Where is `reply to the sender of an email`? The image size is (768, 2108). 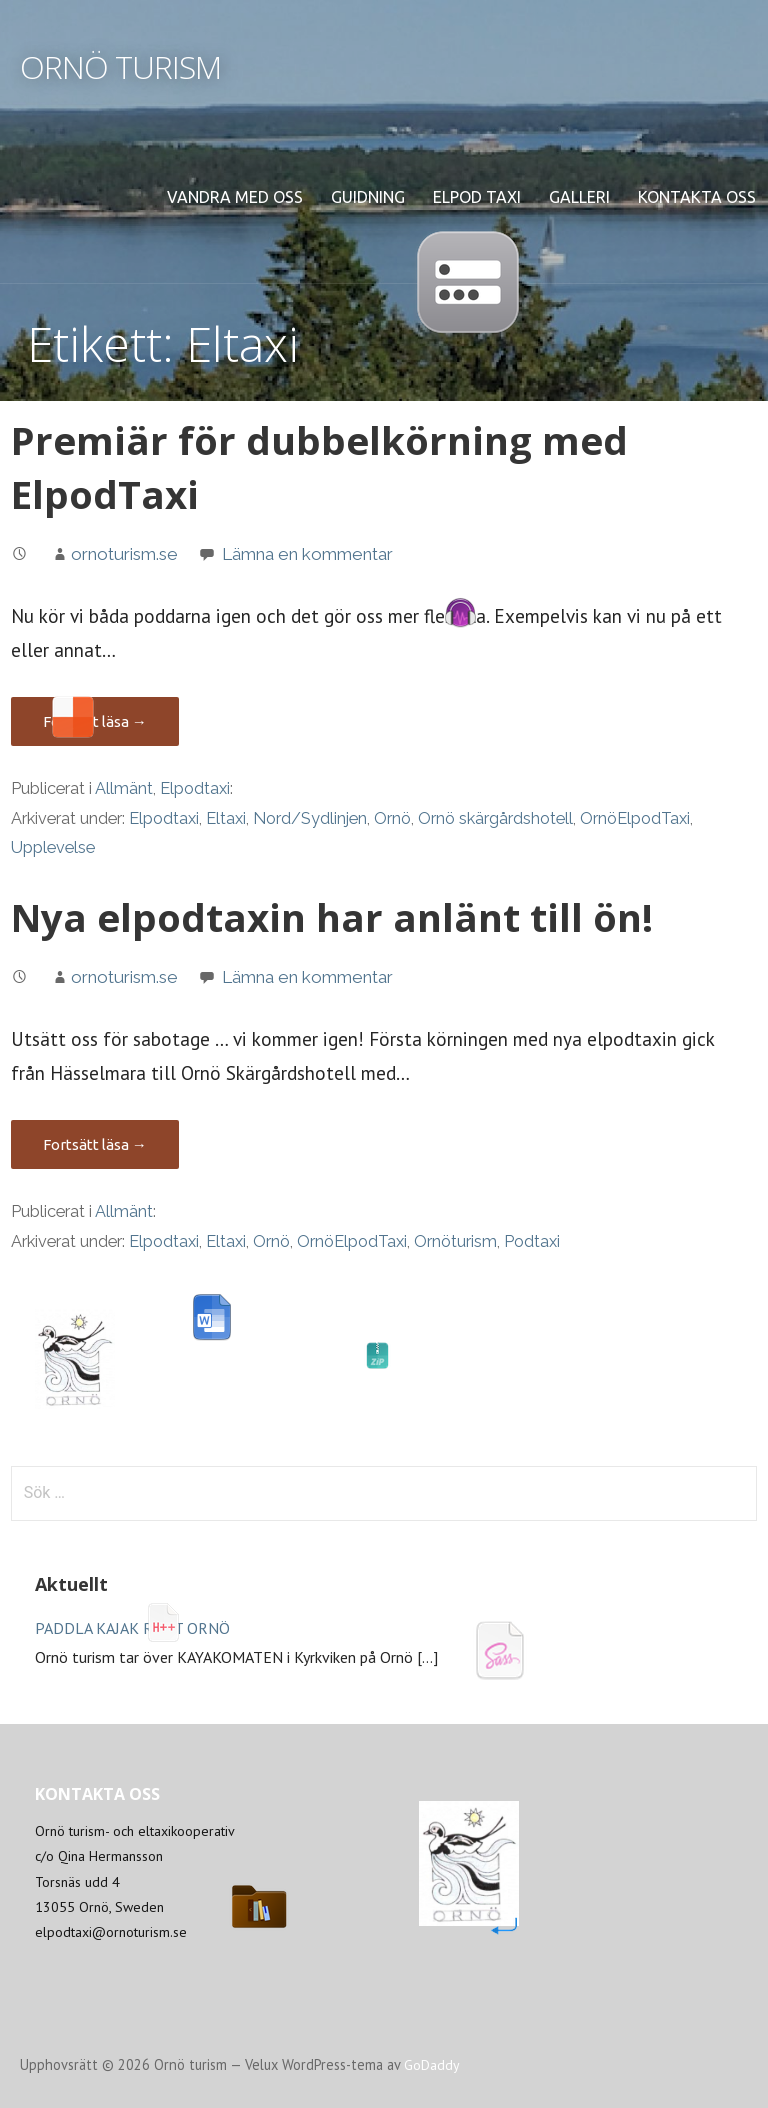 reply to the sender of an email is located at coordinates (503, 1924).